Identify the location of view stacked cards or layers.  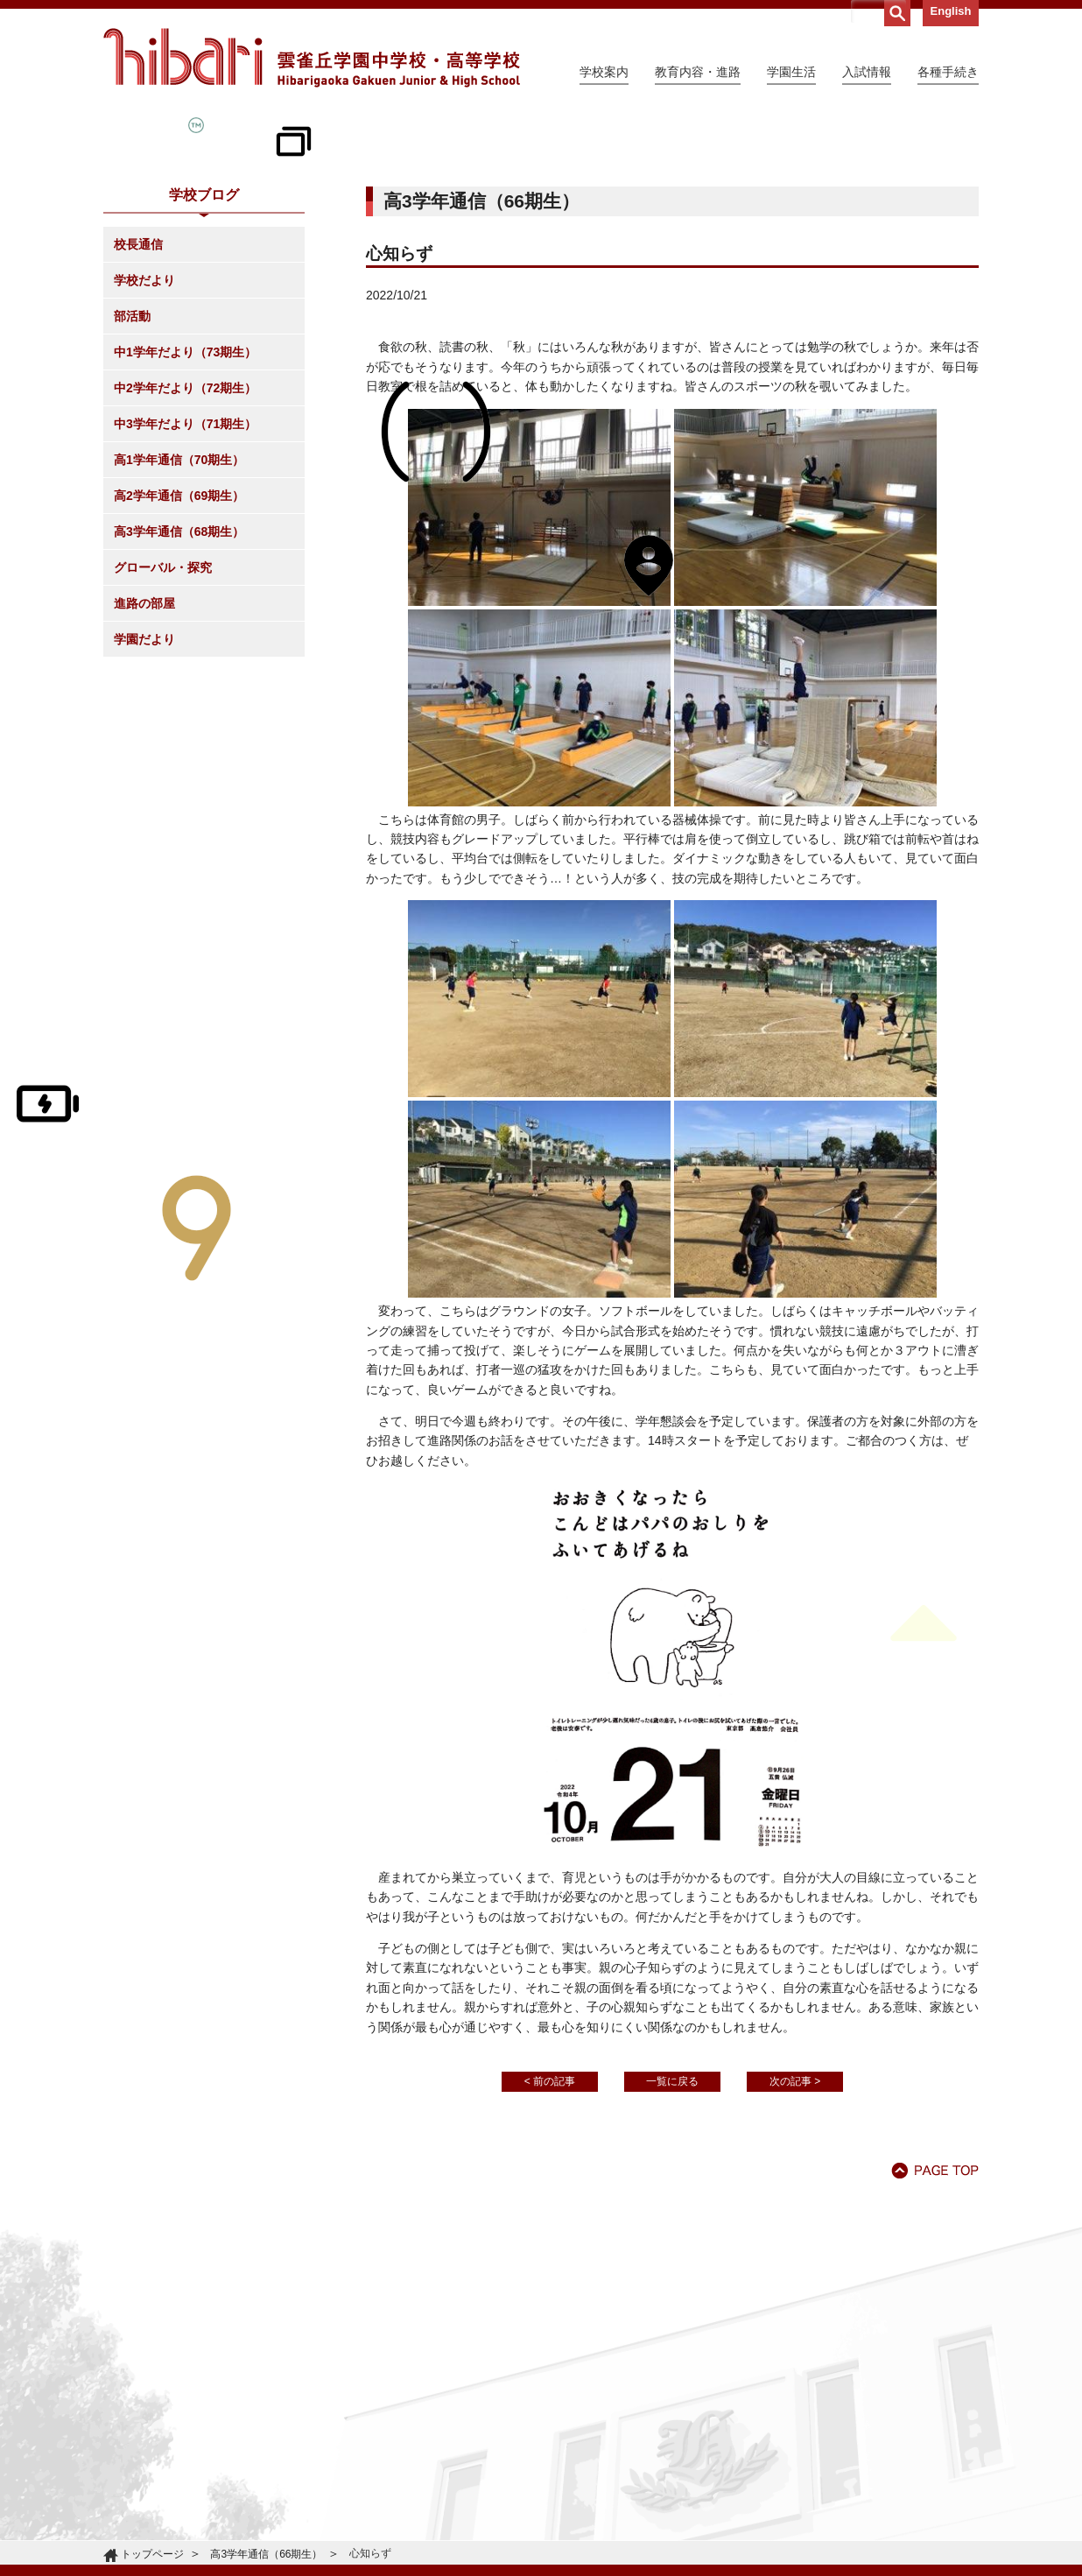
(293, 141).